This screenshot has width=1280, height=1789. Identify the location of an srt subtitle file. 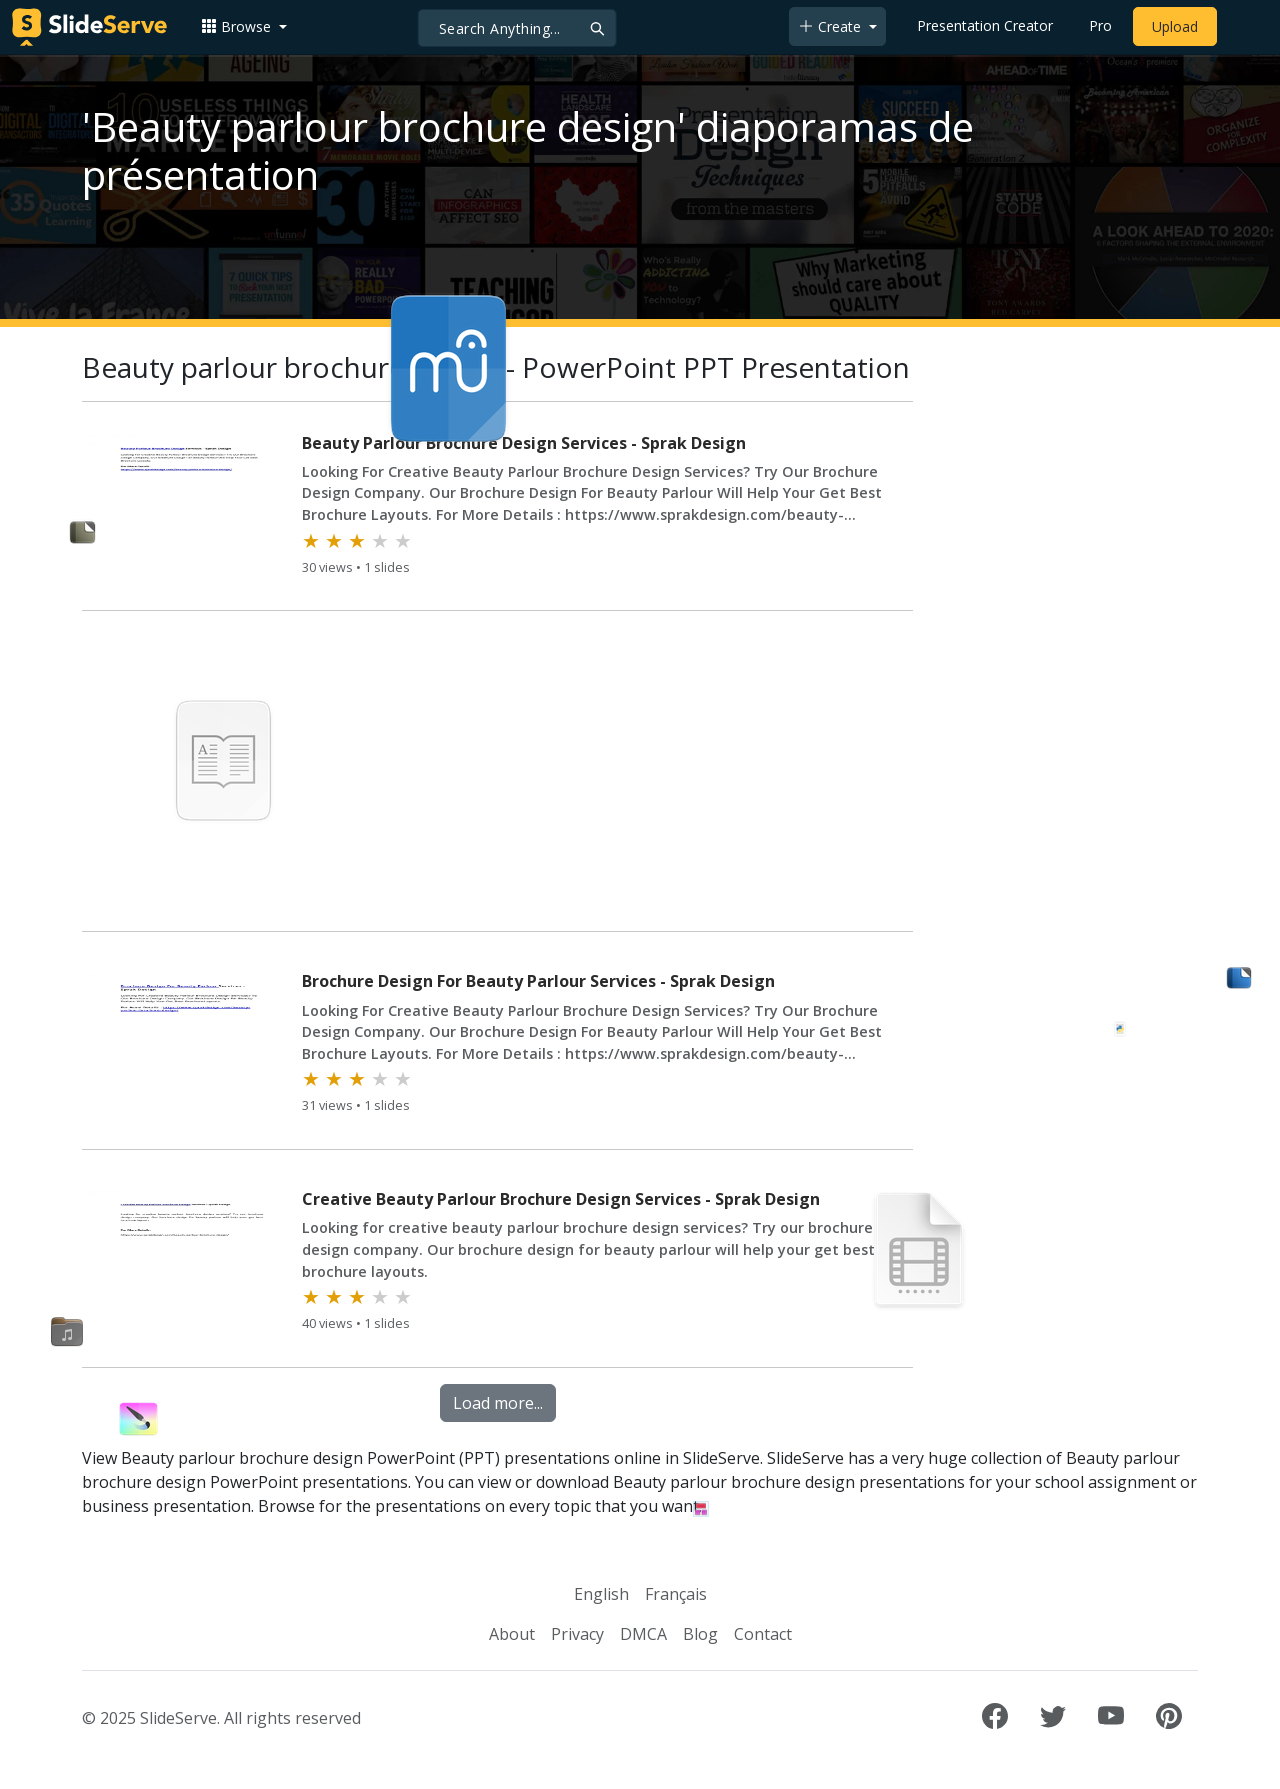
(919, 1251).